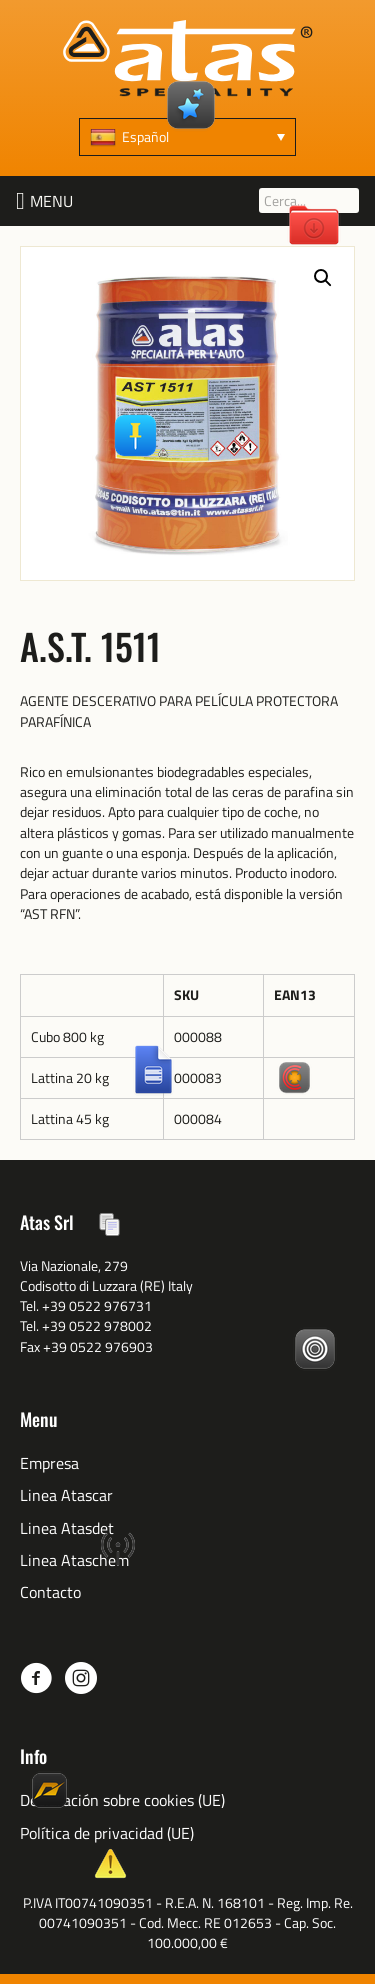  What do you see at coordinates (314, 225) in the screenshot?
I see `access your downloads folder` at bounding box center [314, 225].